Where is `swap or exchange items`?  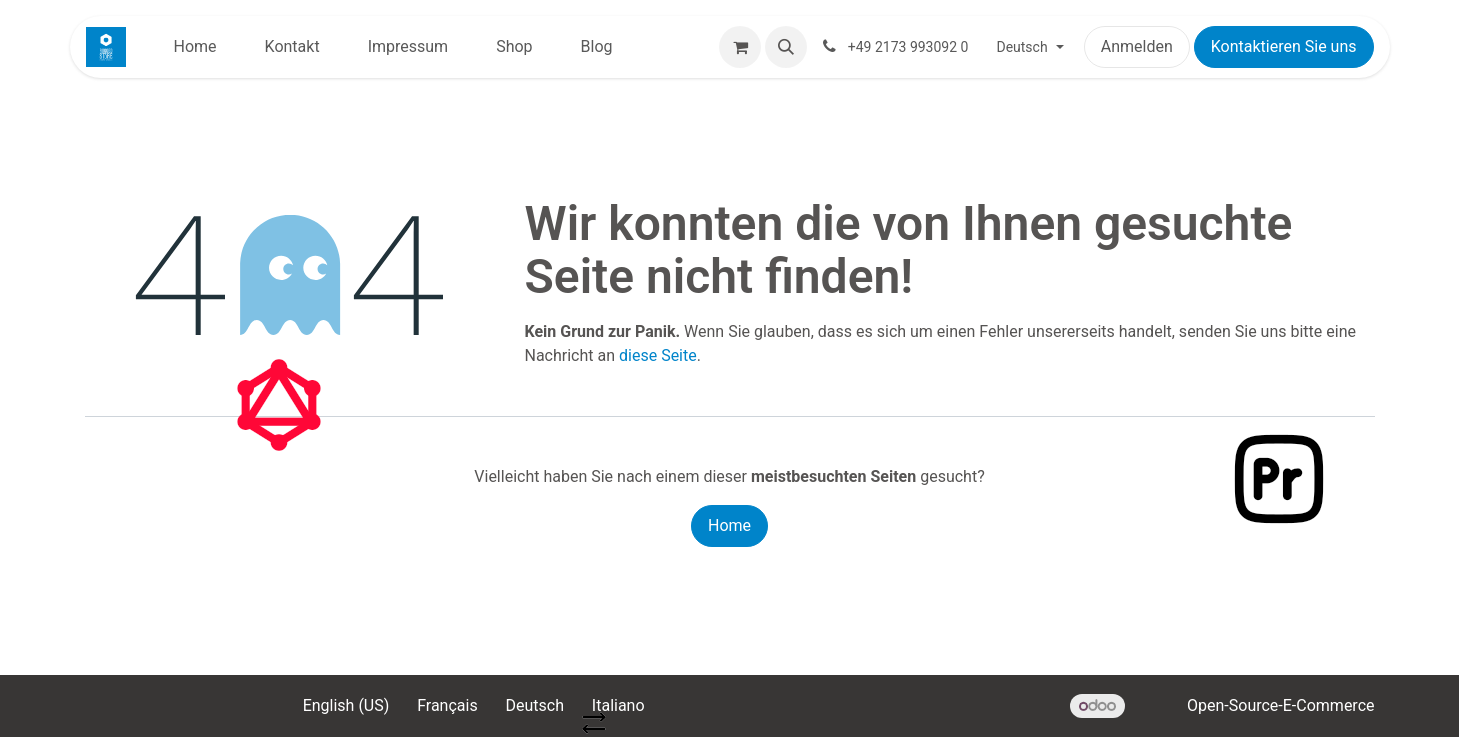 swap or exchange items is located at coordinates (594, 723).